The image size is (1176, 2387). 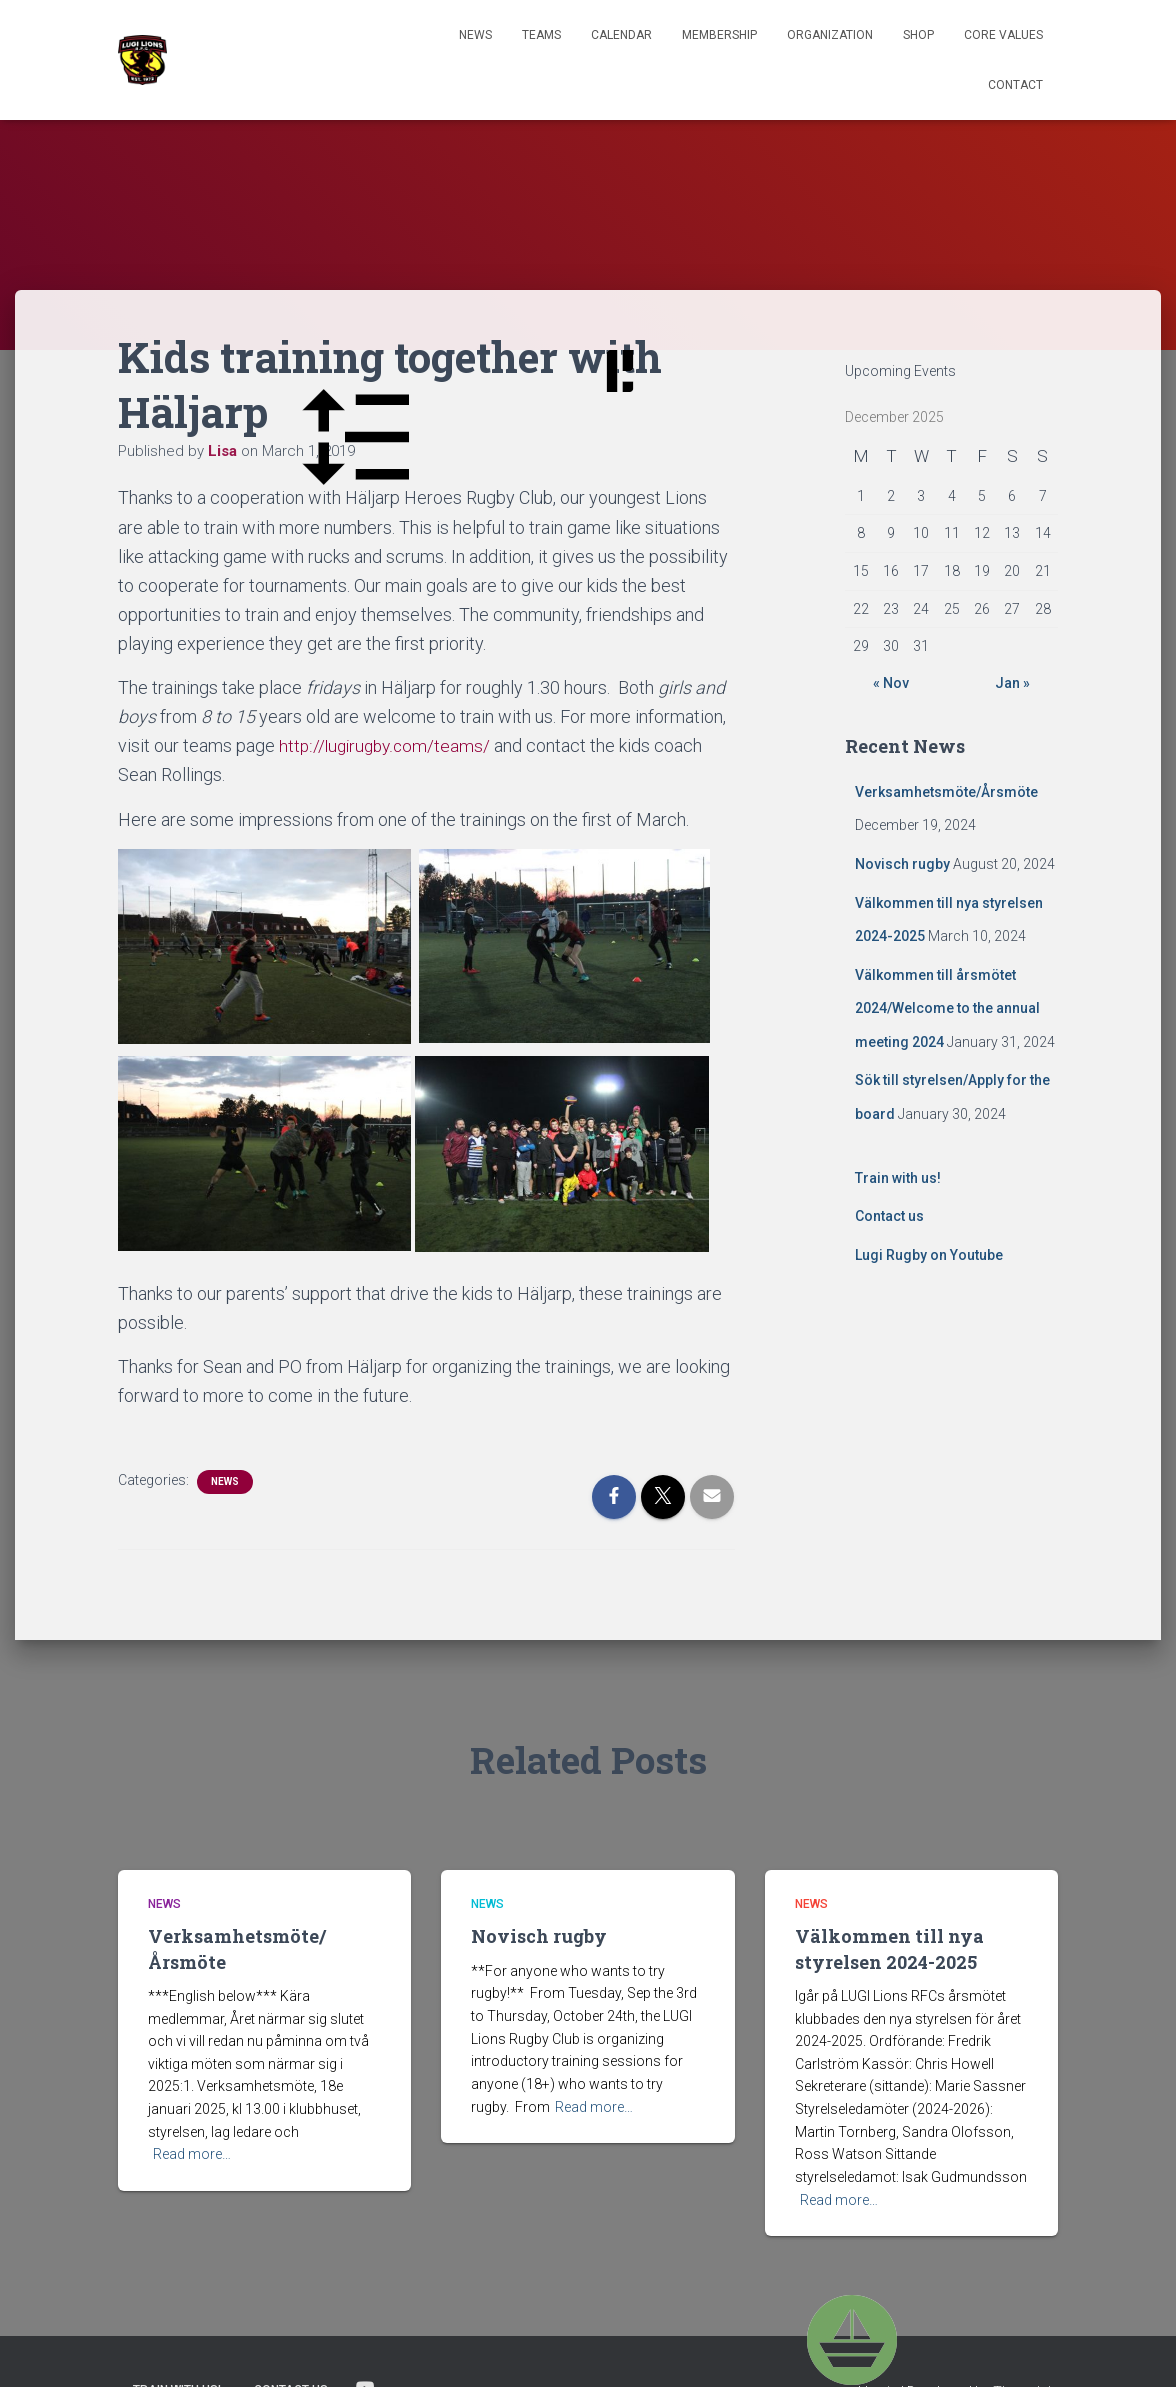 I want to click on open the pleroma app, so click(x=620, y=371).